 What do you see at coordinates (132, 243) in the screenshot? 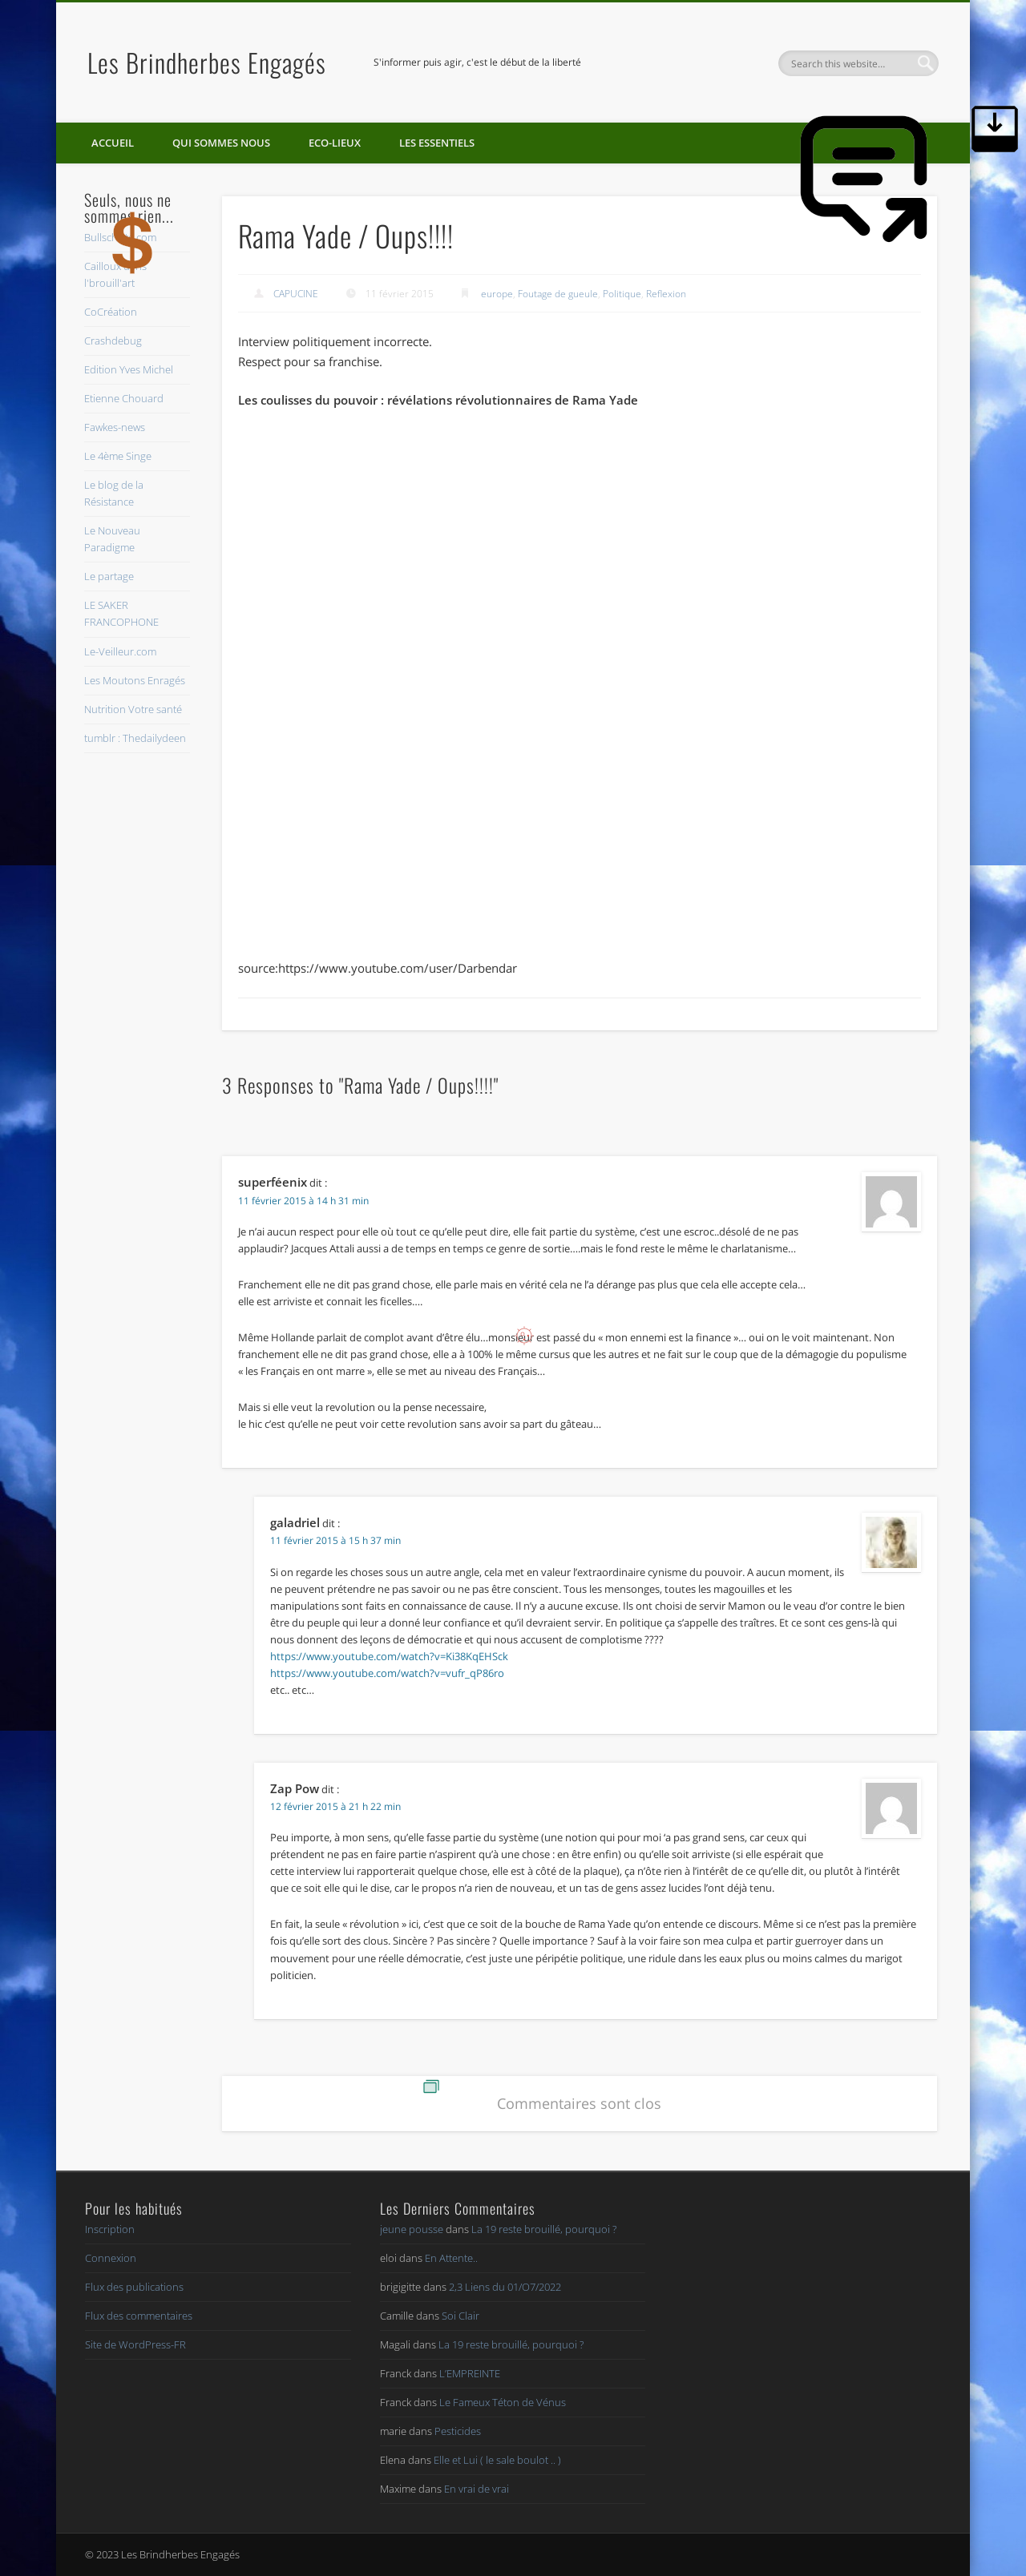
I see `view prices in US dollars` at bounding box center [132, 243].